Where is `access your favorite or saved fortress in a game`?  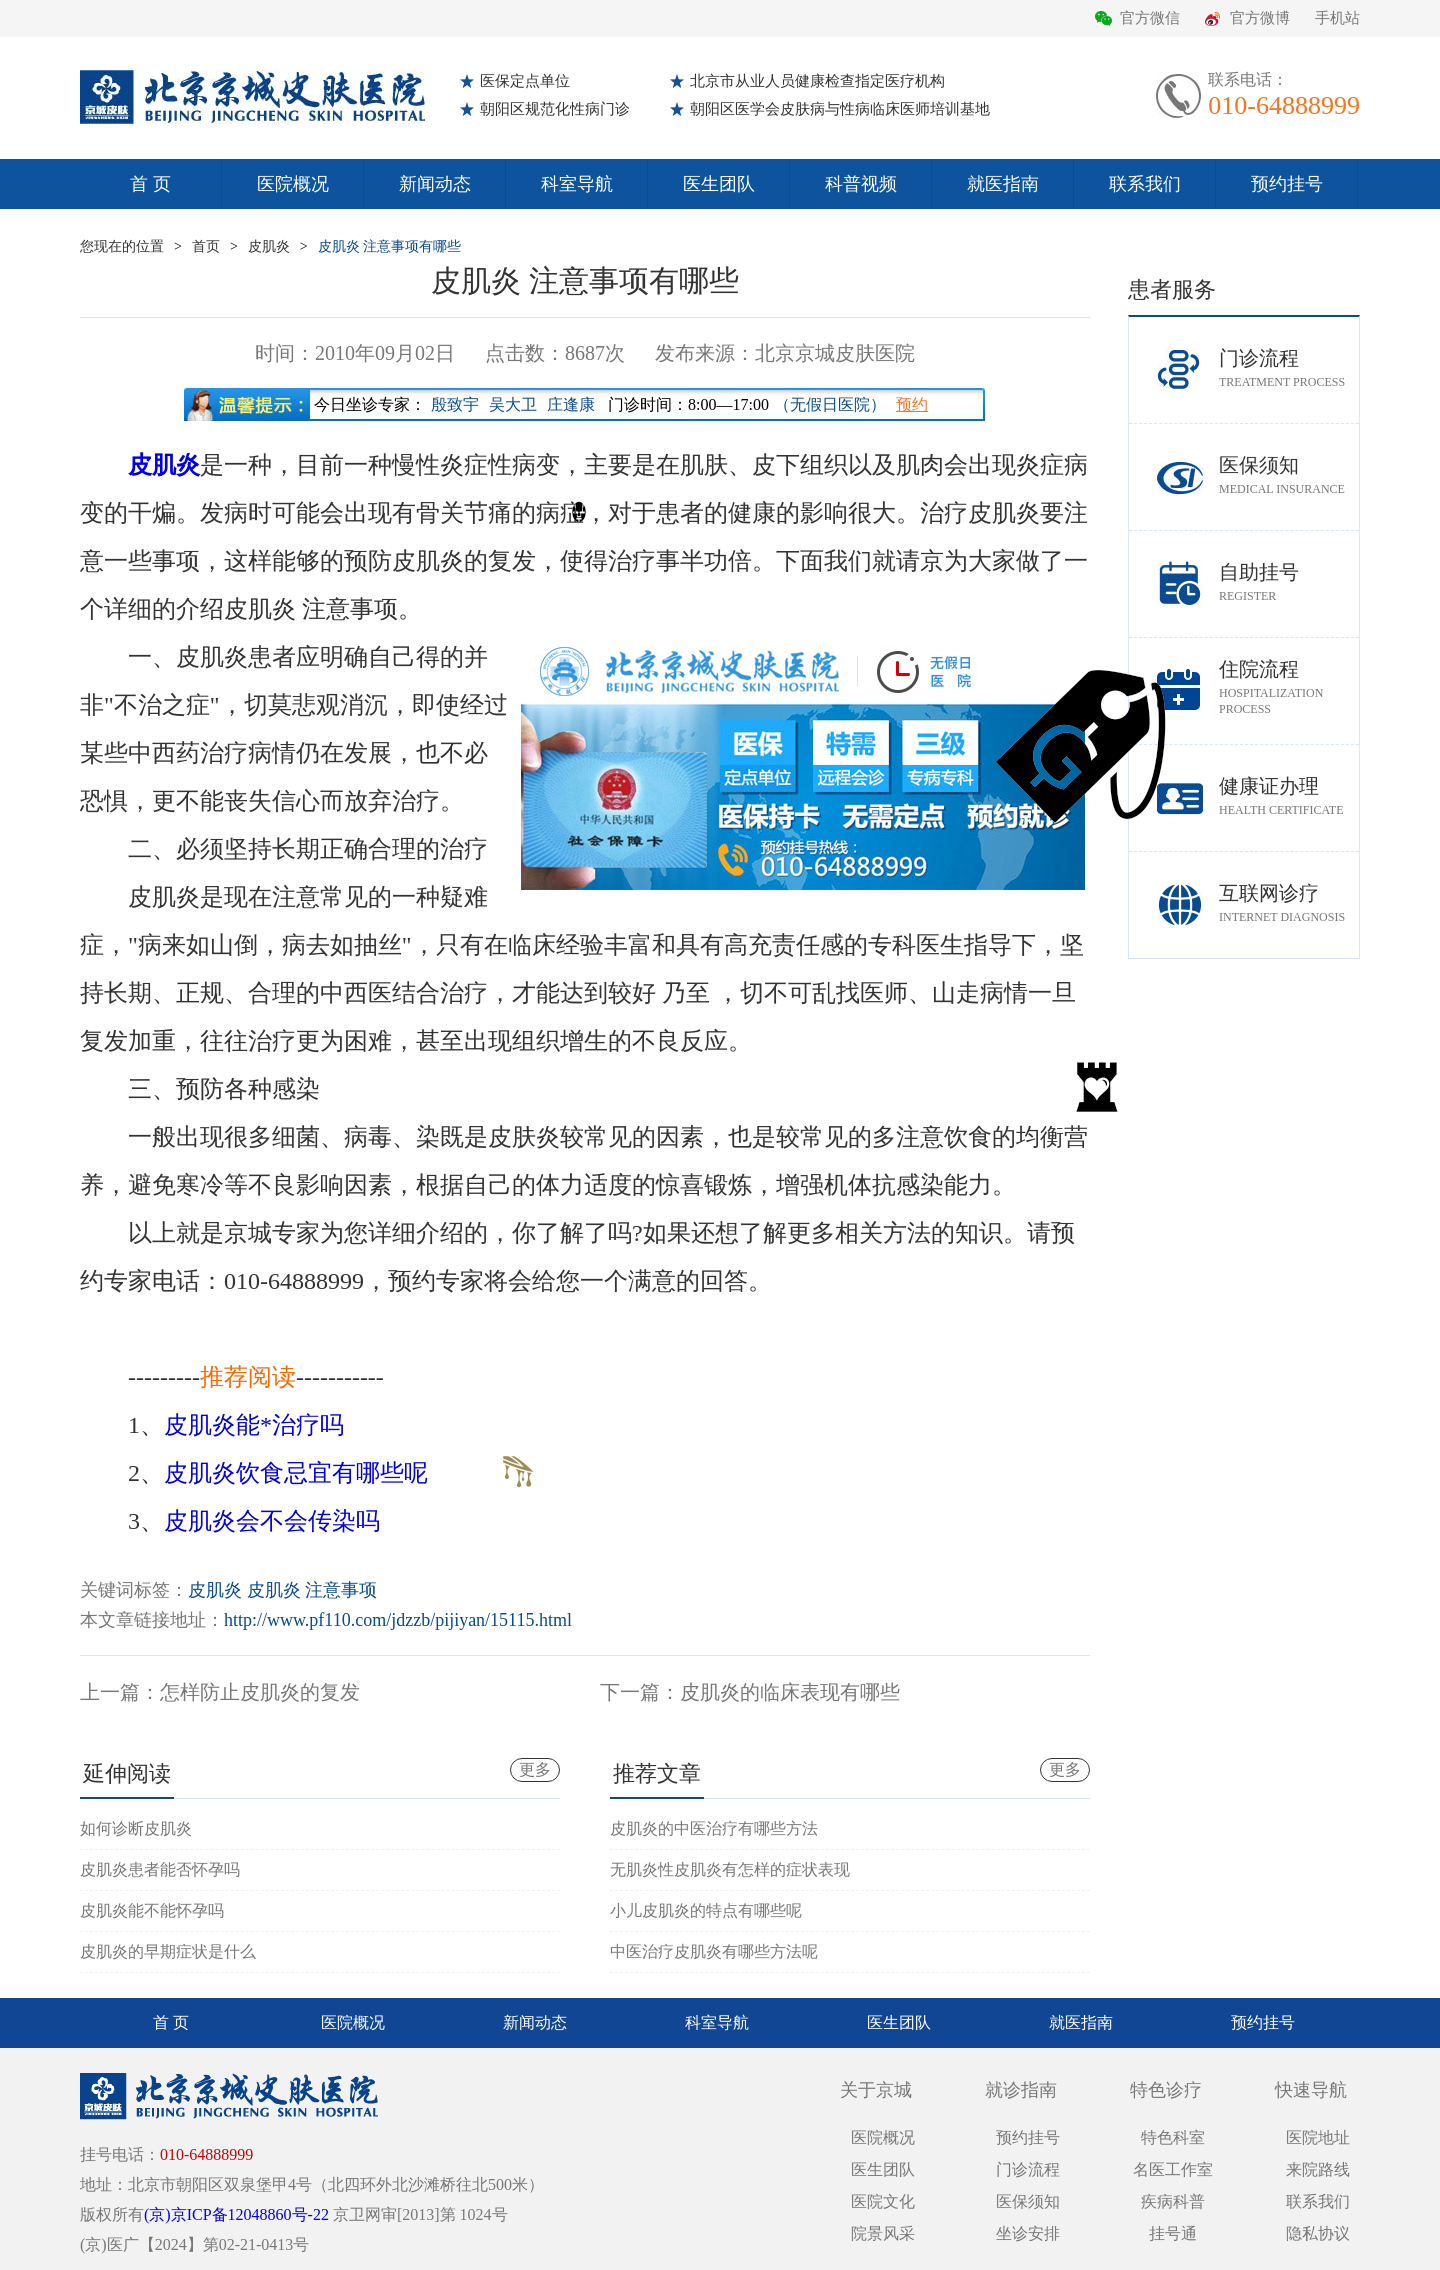
access your favorite or saved fortress in a game is located at coordinates (1097, 1087).